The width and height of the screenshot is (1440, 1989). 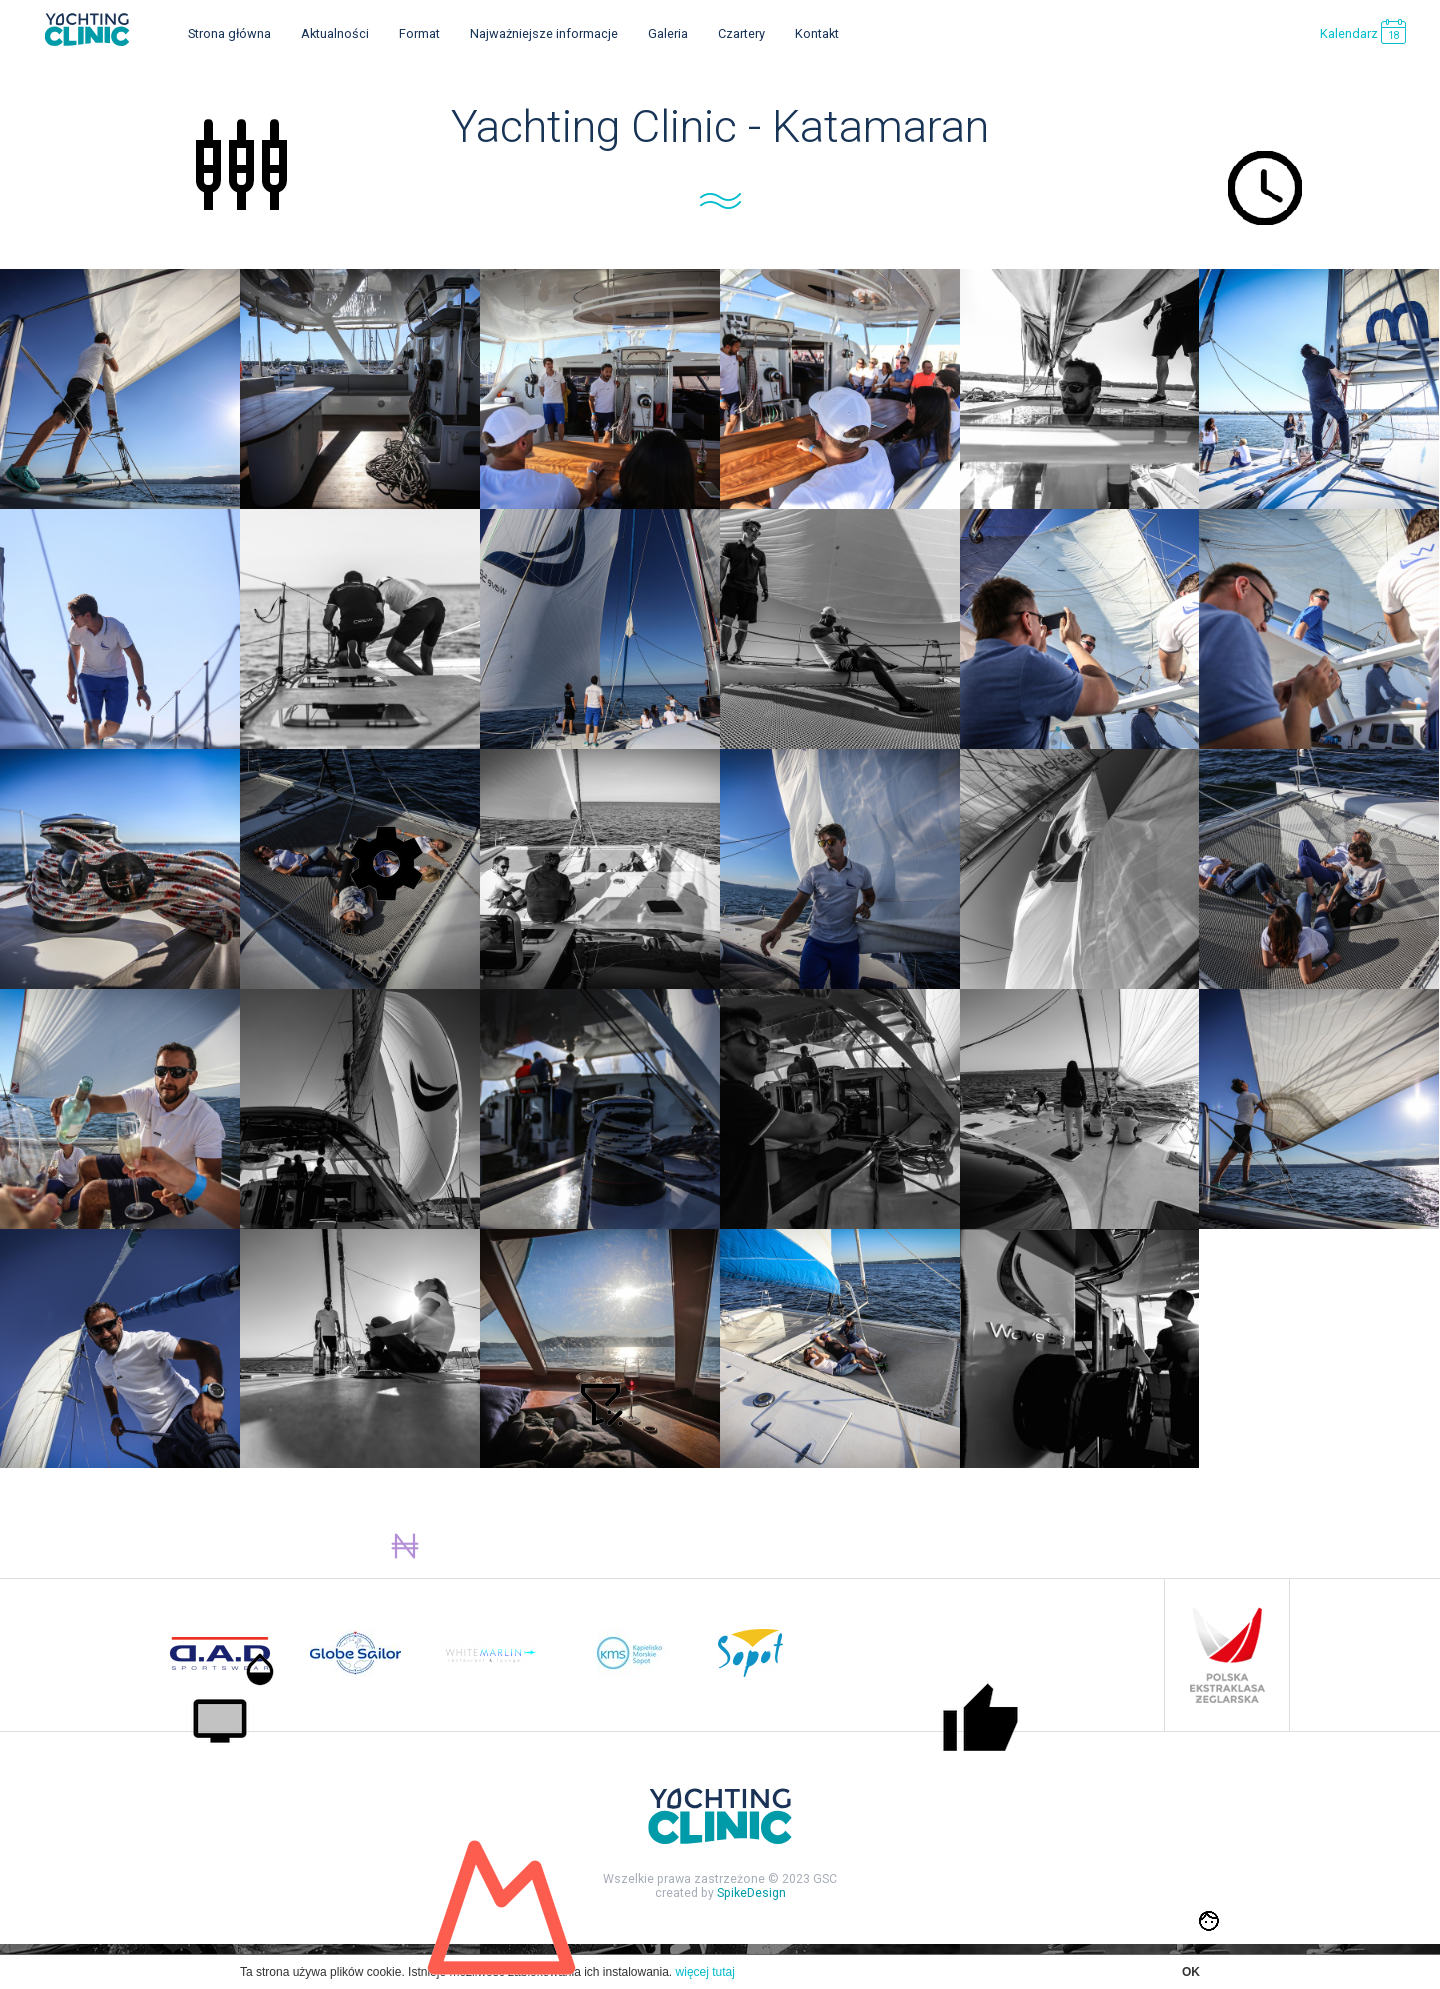 I want to click on nigerian naira currency symbol, so click(x=405, y=1546).